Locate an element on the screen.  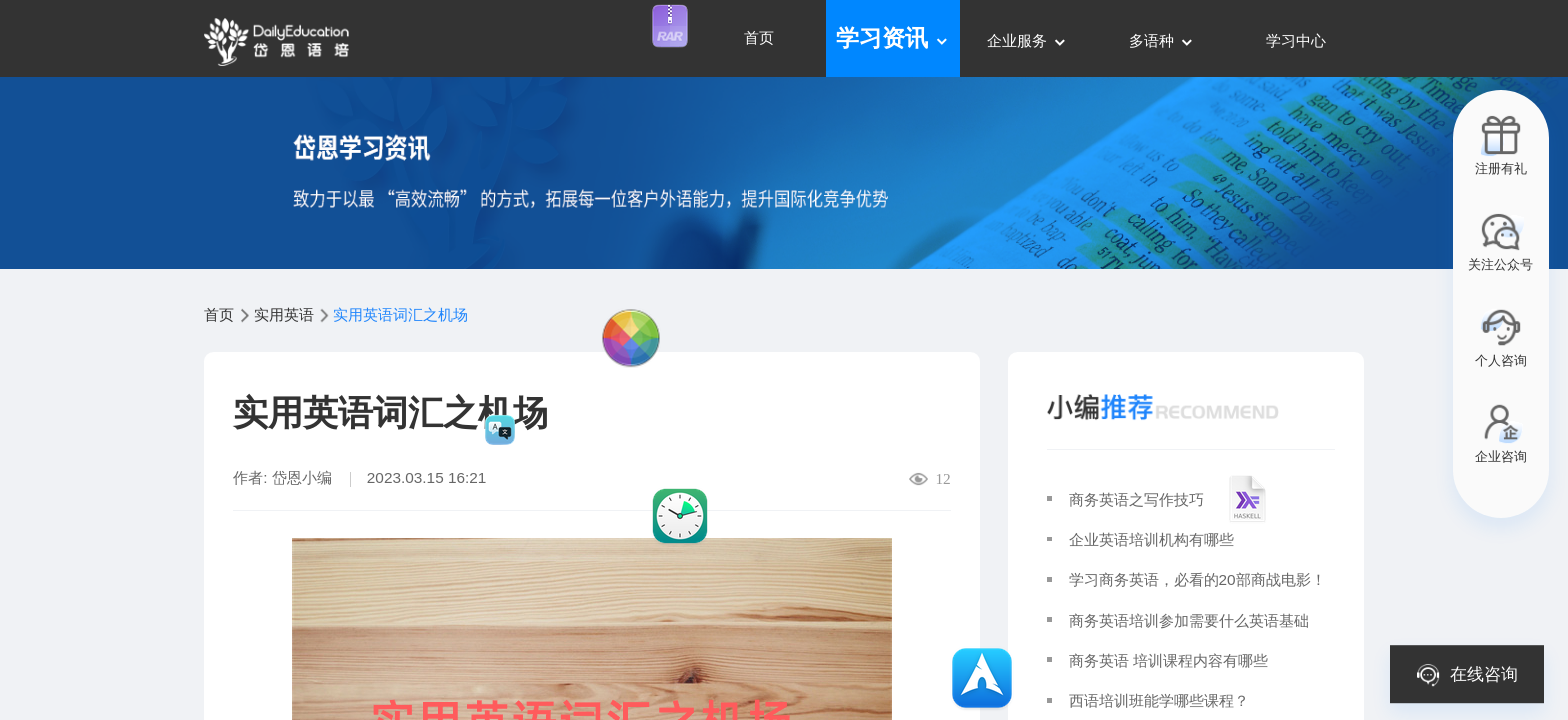
open color management settings is located at coordinates (631, 338).